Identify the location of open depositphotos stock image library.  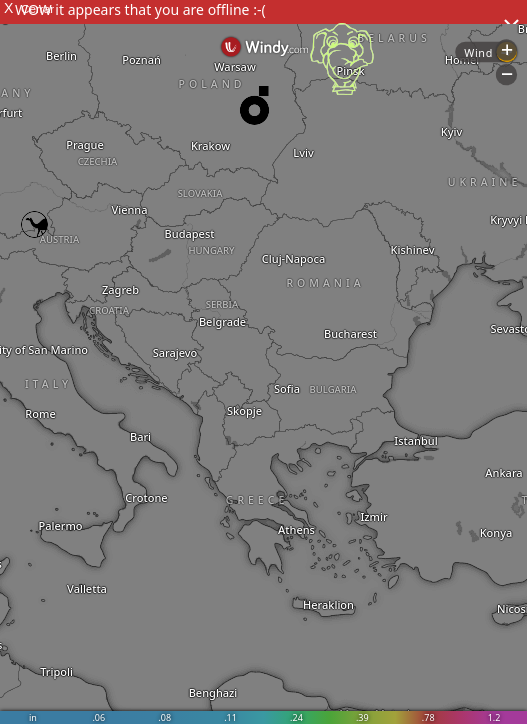
(254, 105).